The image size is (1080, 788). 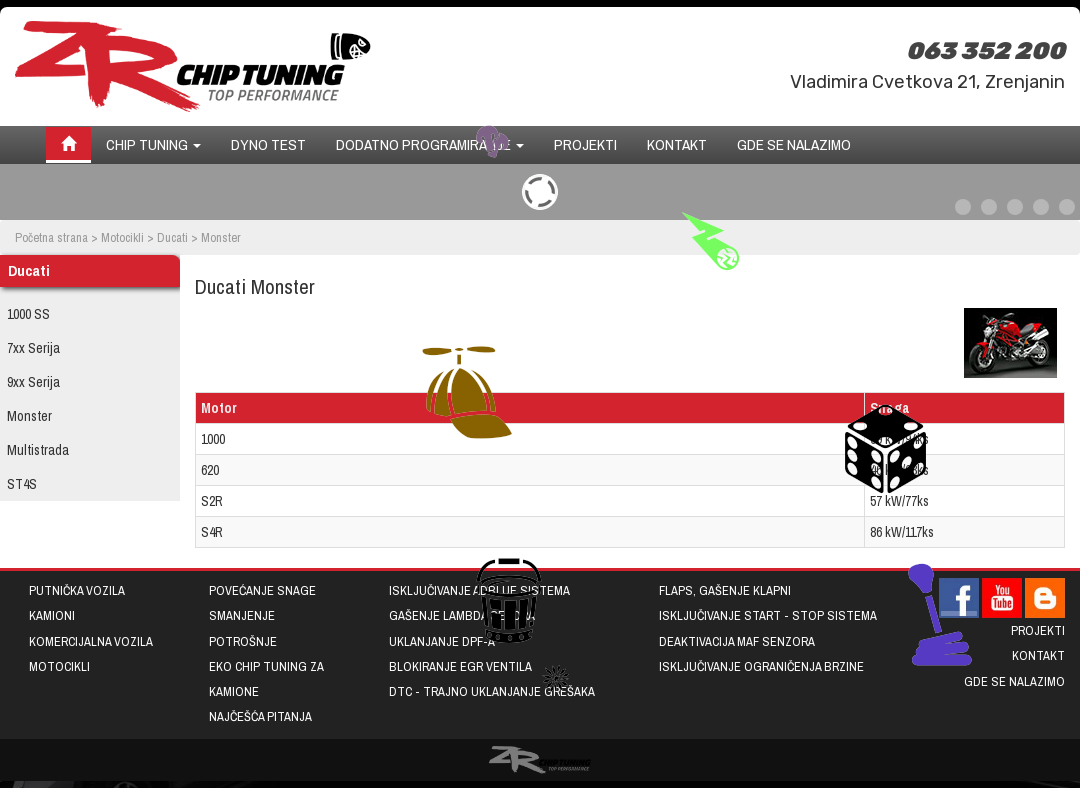 What do you see at coordinates (509, 598) in the screenshot?
I see `indicates full water bucket in game inventory` at bounding box center [509, 598].